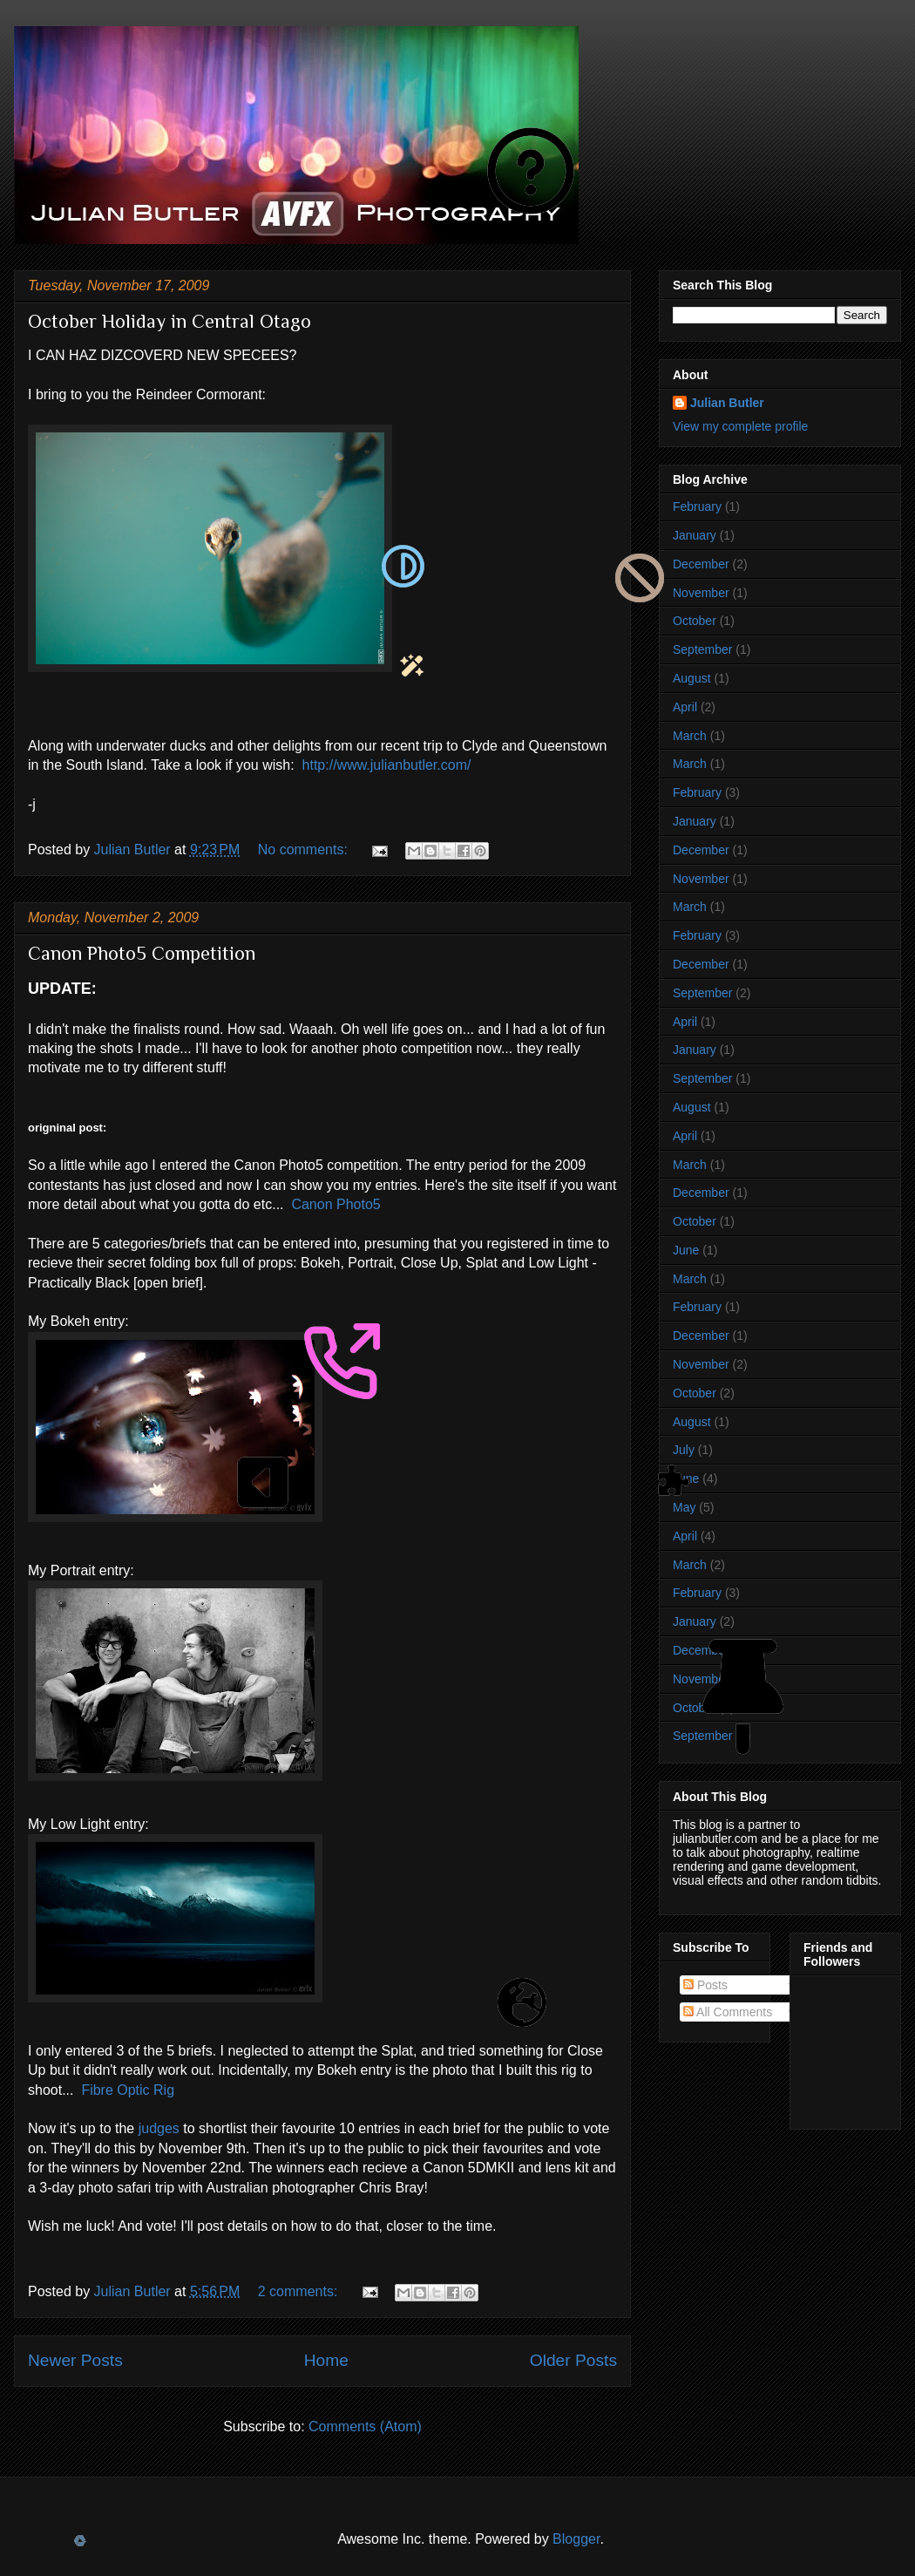  Describe the element at coordinates (79, 2540) in the screenshot. I see `InstaLOD brand logo` at that location.